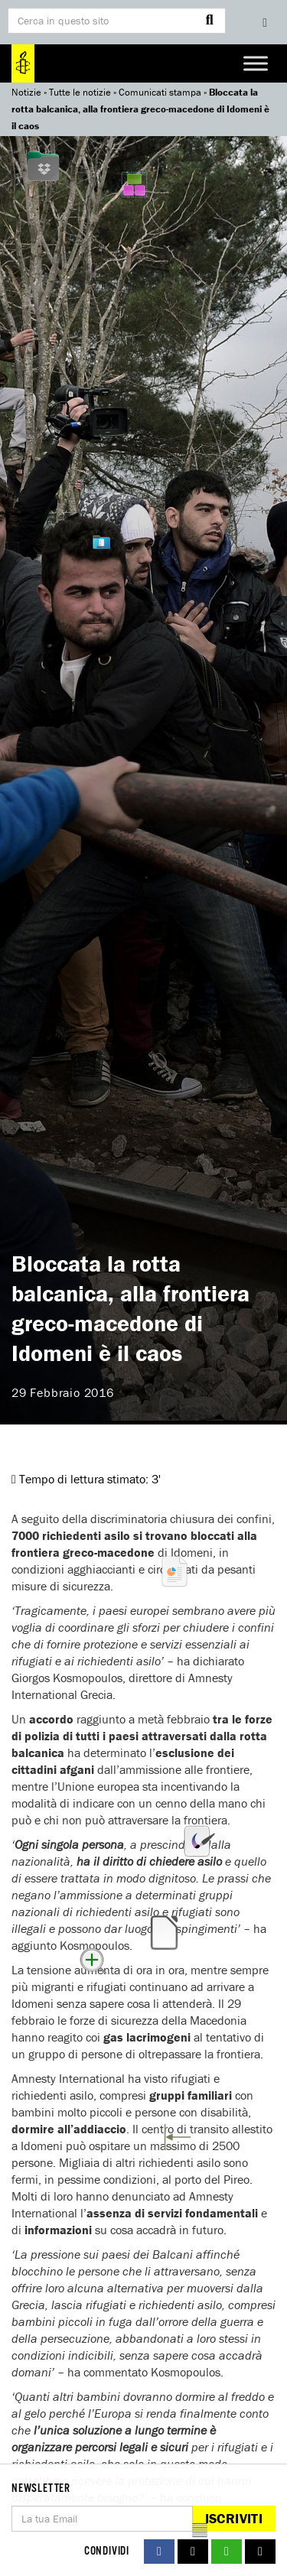 This screenshot has height=2576, width=287. What do you see at coordinates (164, 1932) in the screenshot?
I see `open libreoffice start center` at bounding box center [164, 1932].